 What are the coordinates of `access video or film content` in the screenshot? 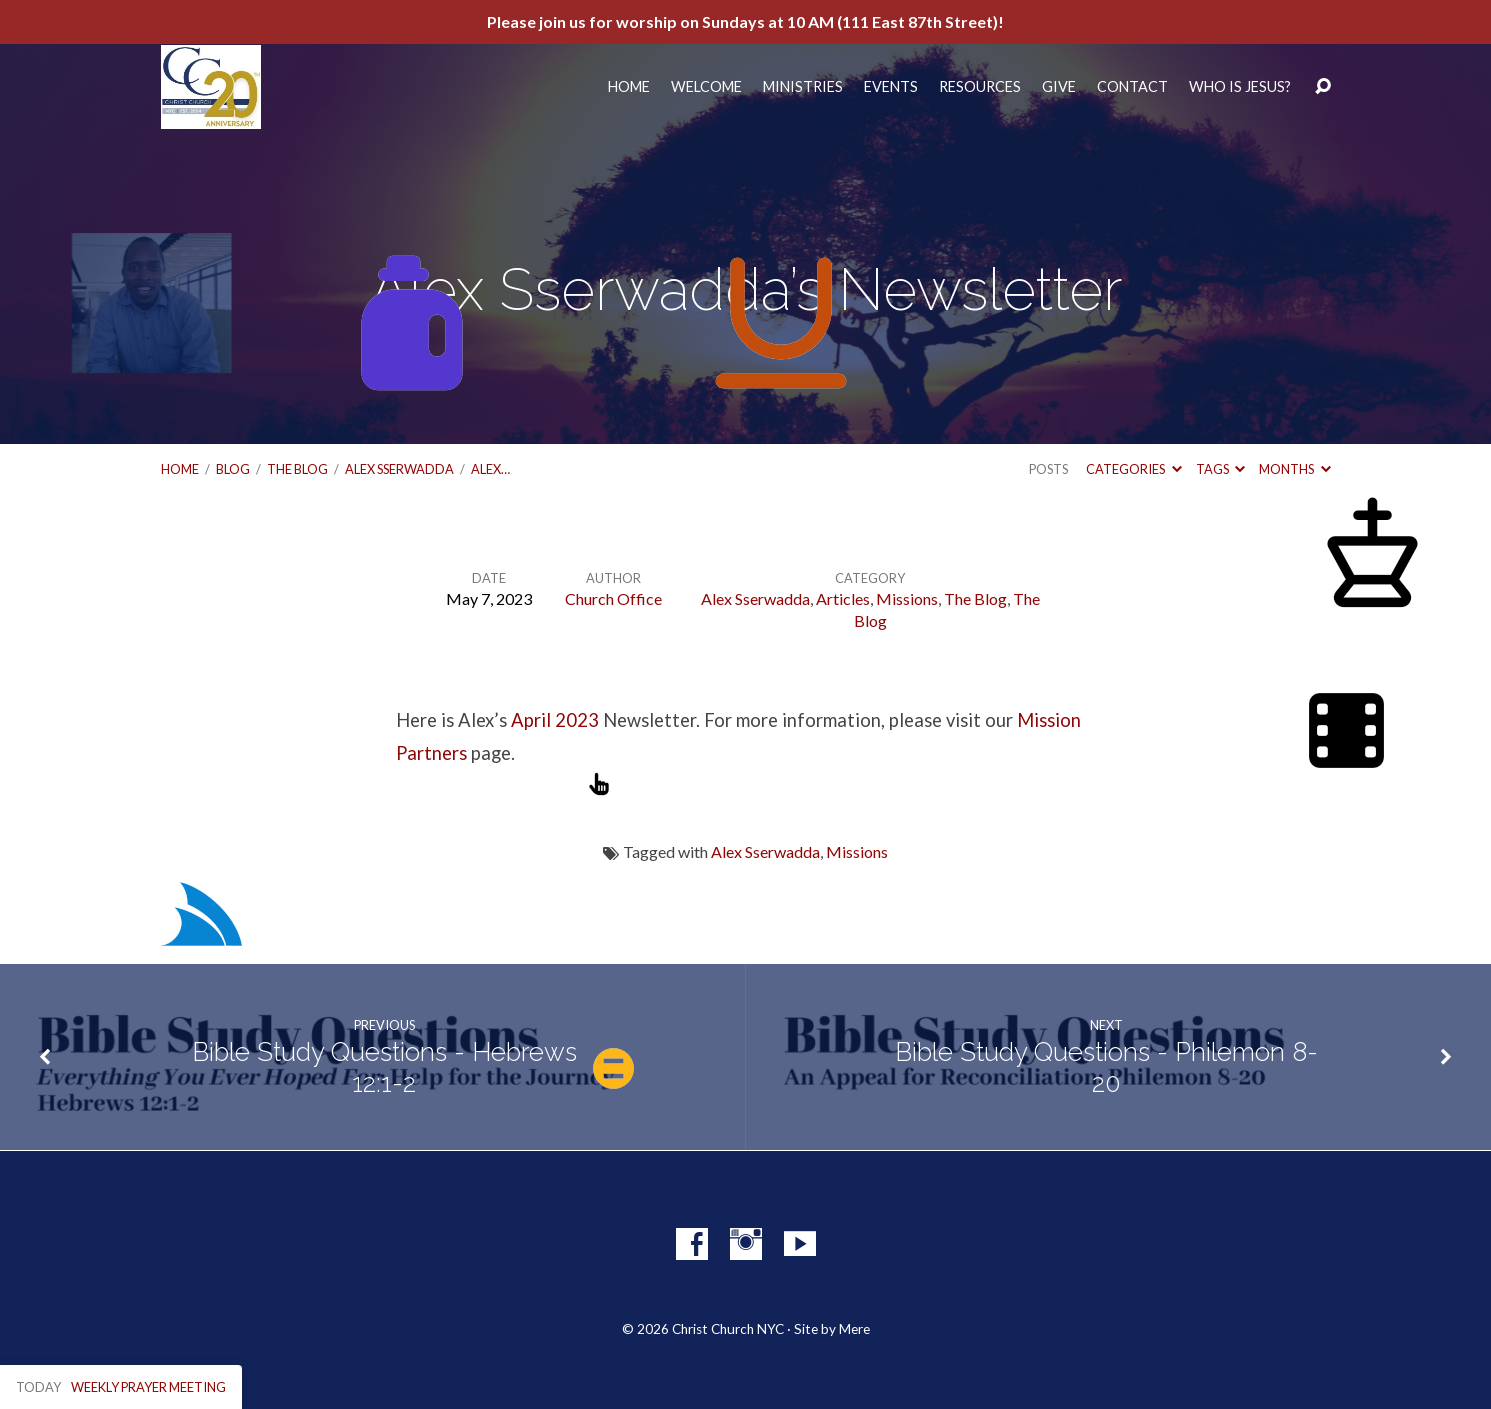 It's located at (1346, 730).